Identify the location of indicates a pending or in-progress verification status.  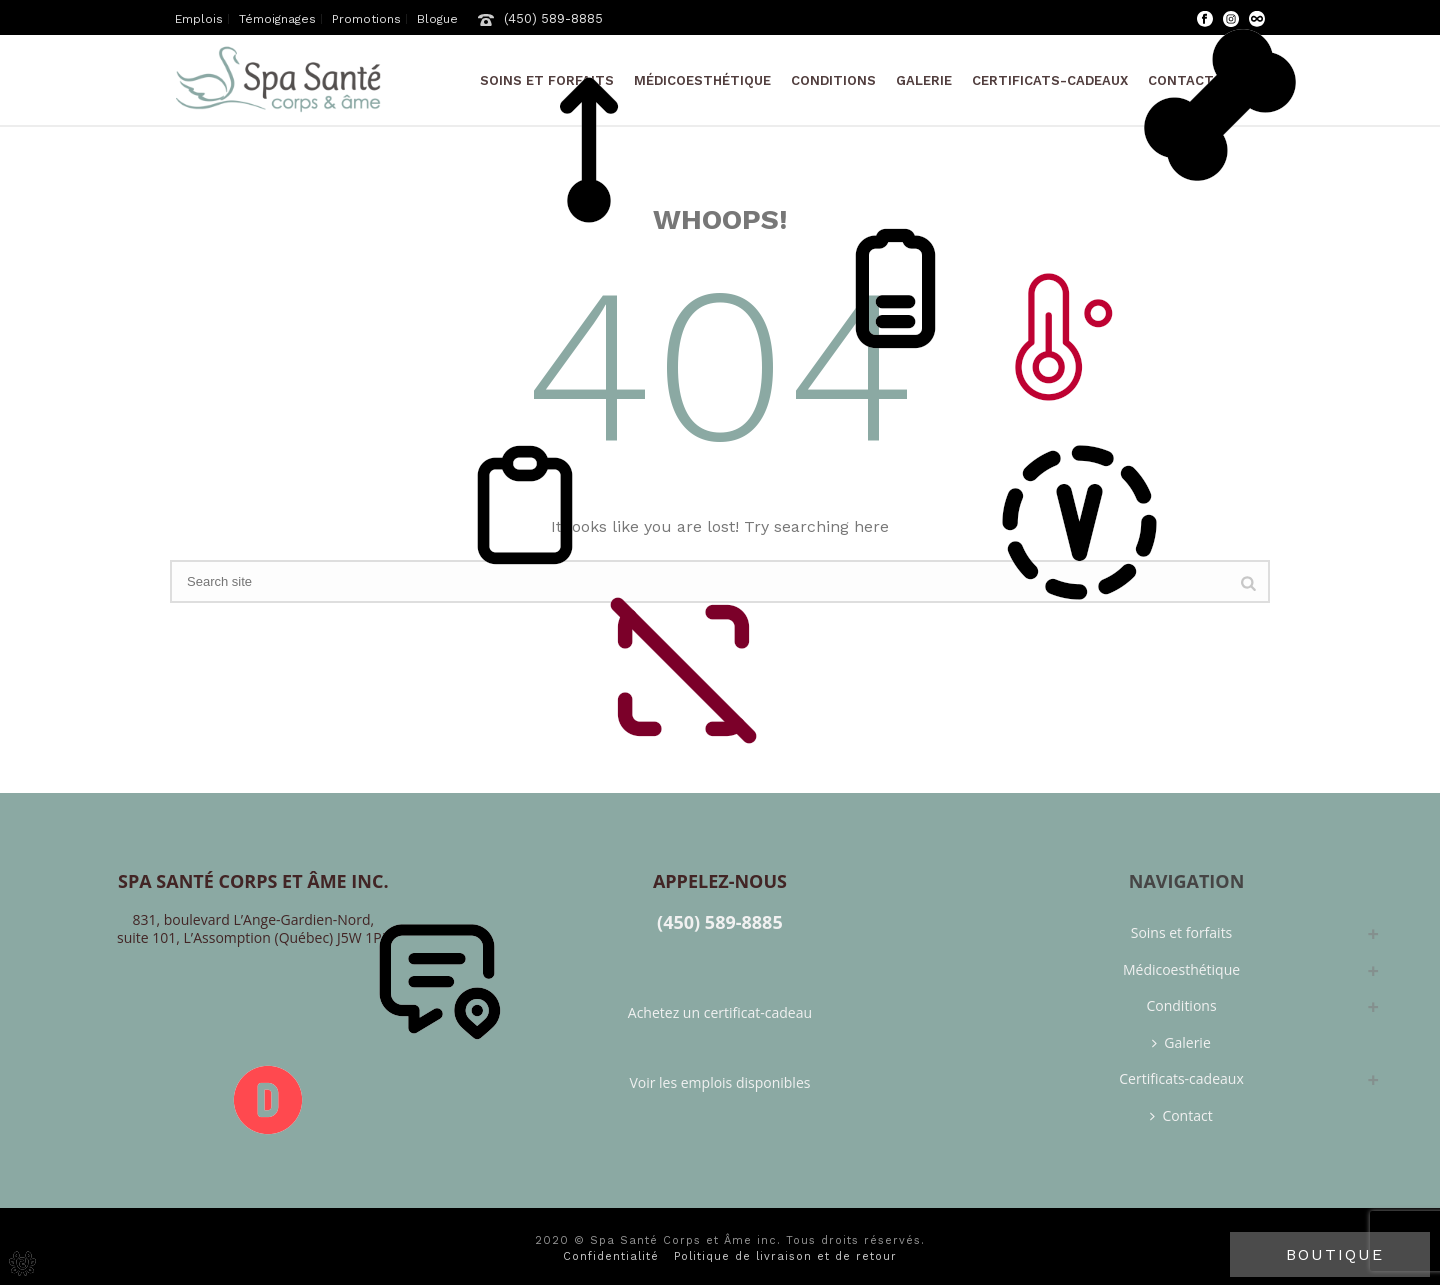
(1079, 522).